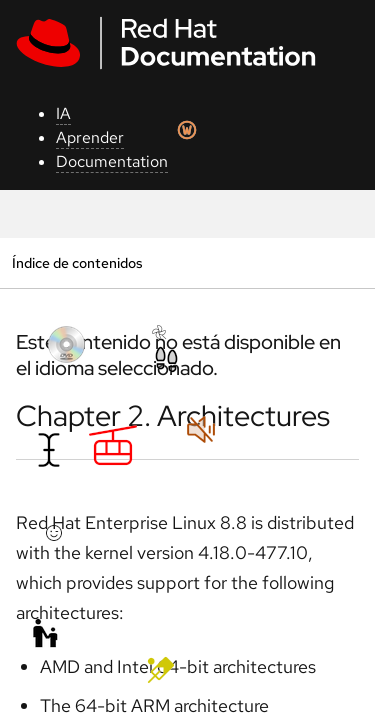  Describe the element at coordinates (187, 130) in the screenshot. I see `laundry care symbol indicating wash dry setting` at that location.